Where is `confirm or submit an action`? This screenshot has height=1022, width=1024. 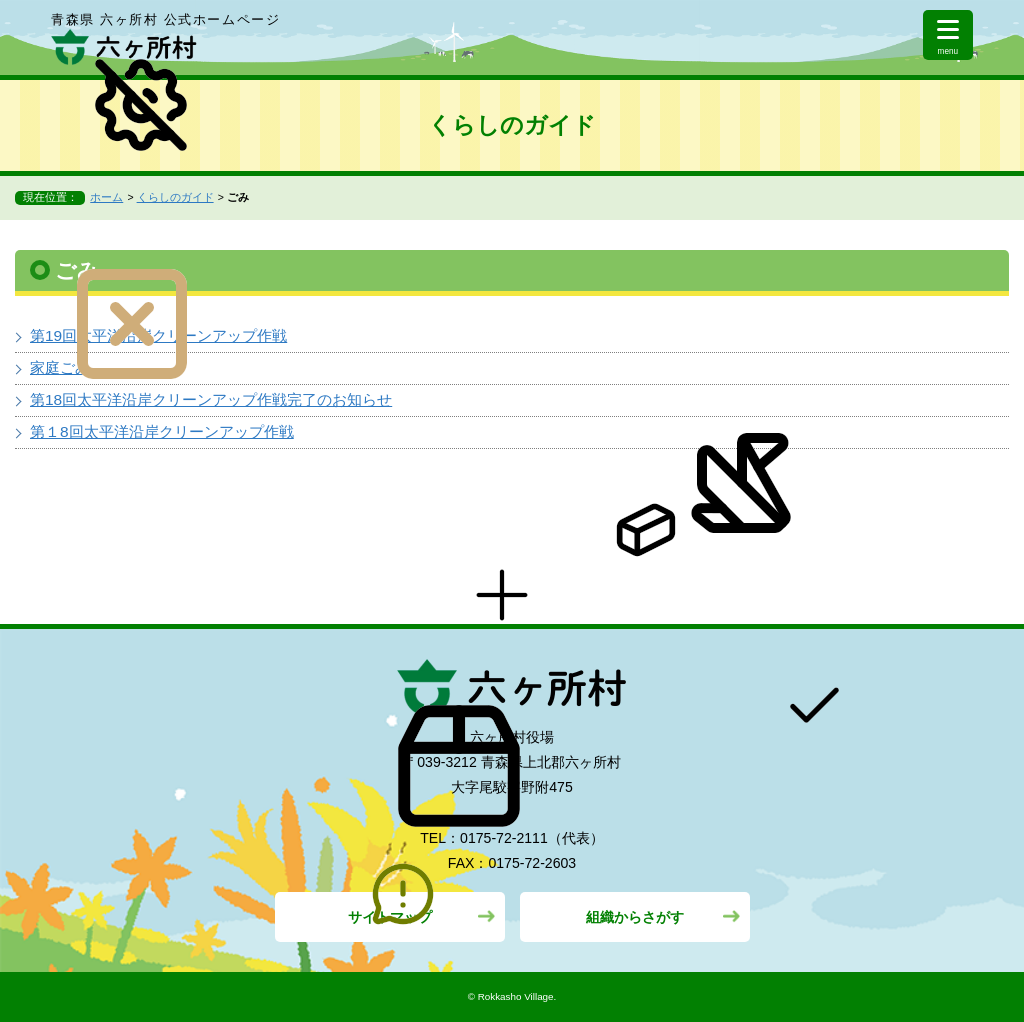
confirm or submit an action is located at coordinates (814, 706).